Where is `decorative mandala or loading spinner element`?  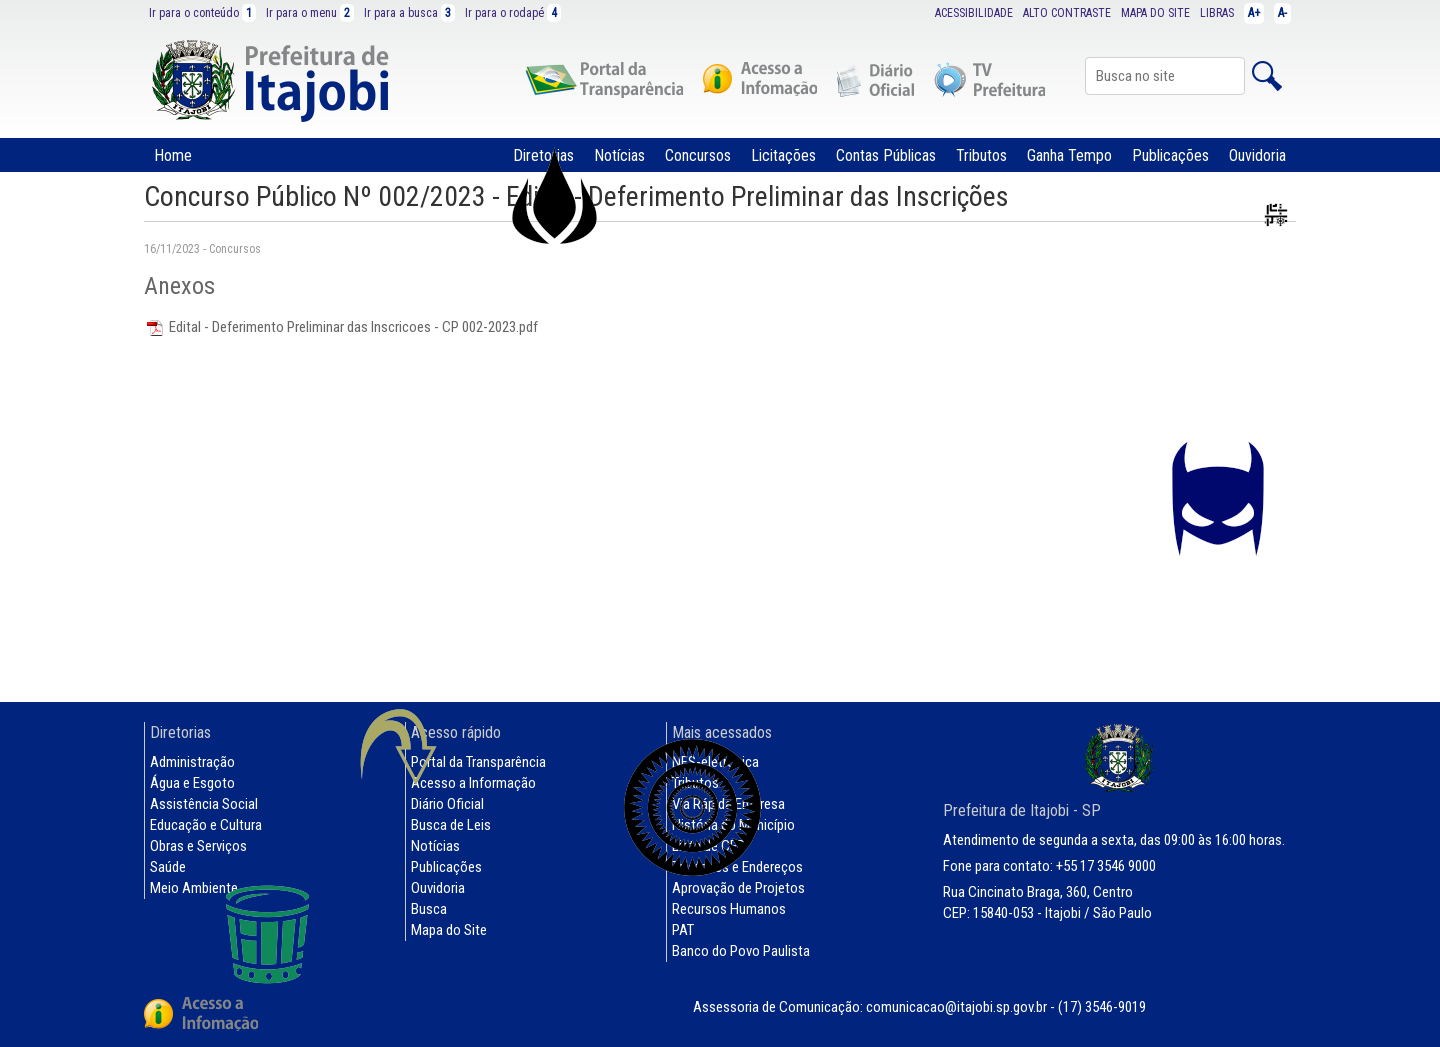 decorative mandala or loading spinner element is located at coordinates (692, 807).